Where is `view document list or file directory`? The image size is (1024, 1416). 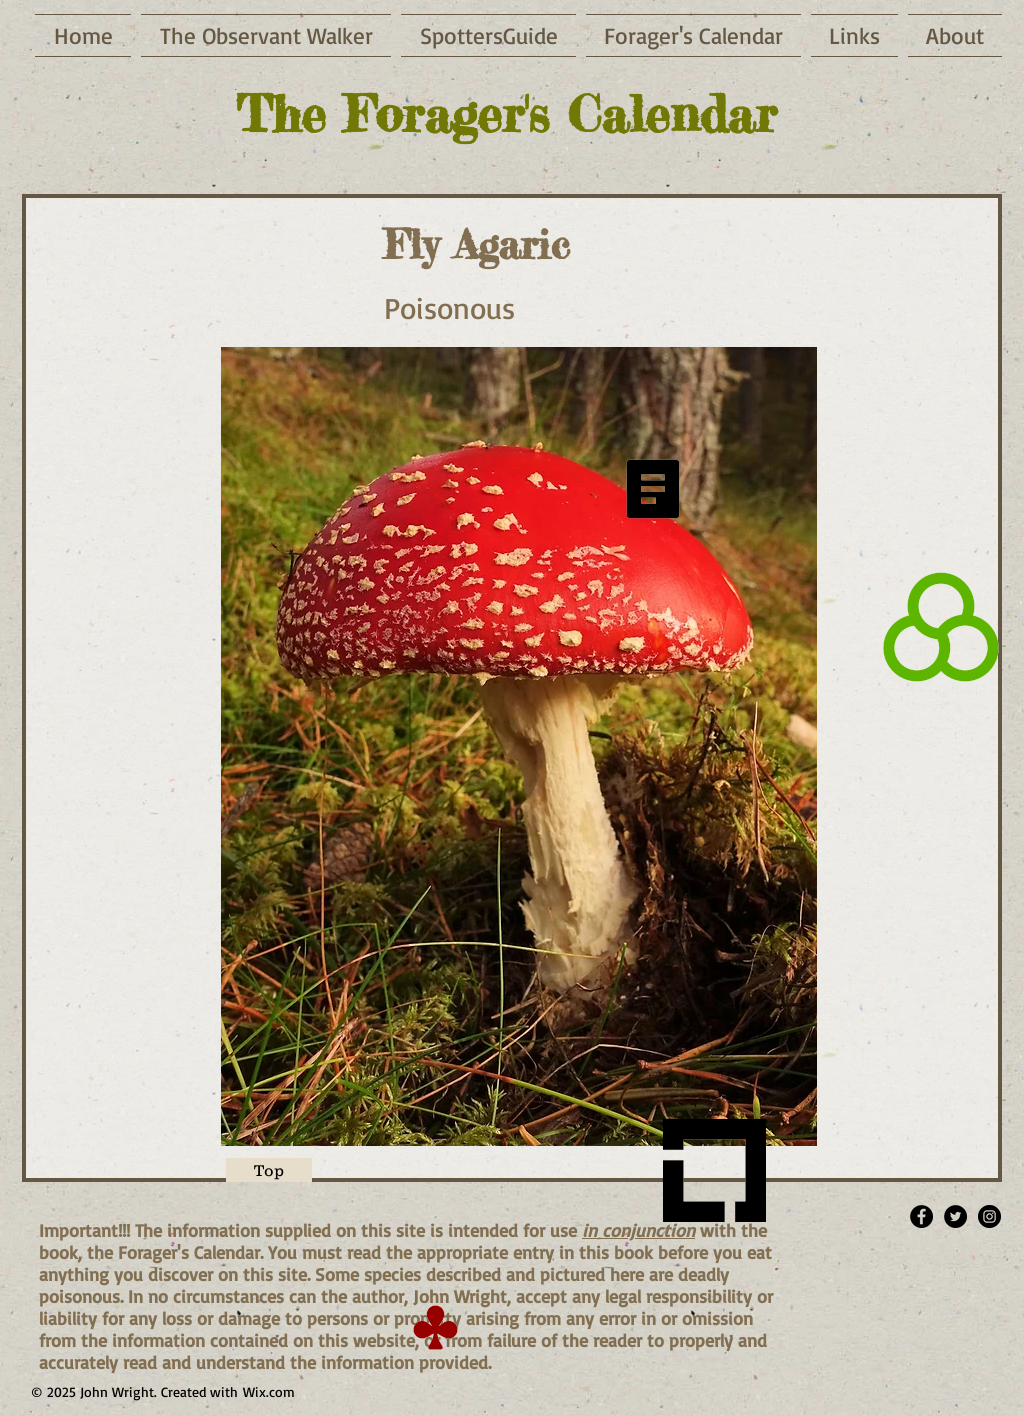
view document list or file directory is located at coordinates (653, 489).